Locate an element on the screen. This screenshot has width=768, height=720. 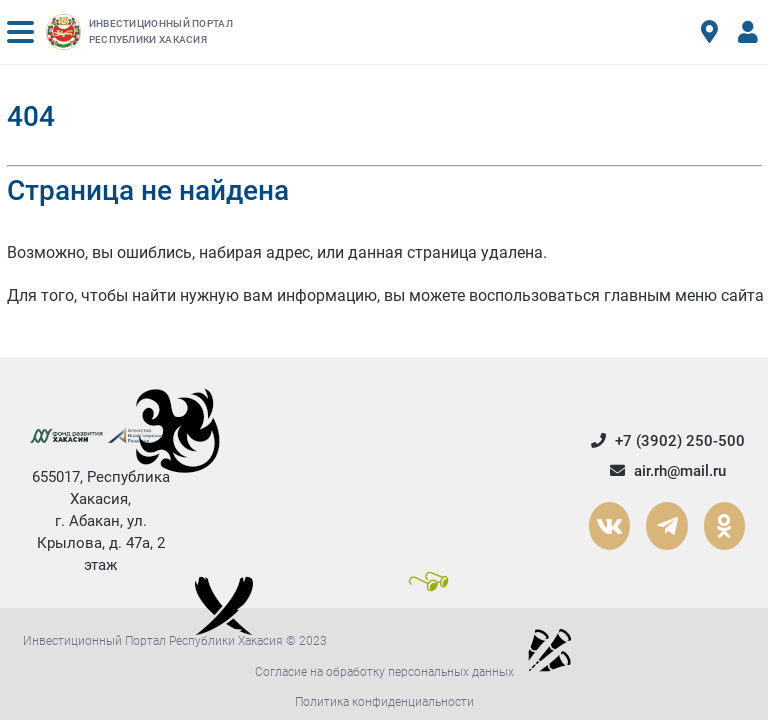
ivory tusks item or resource in a game is located at coordinates (224, 606).